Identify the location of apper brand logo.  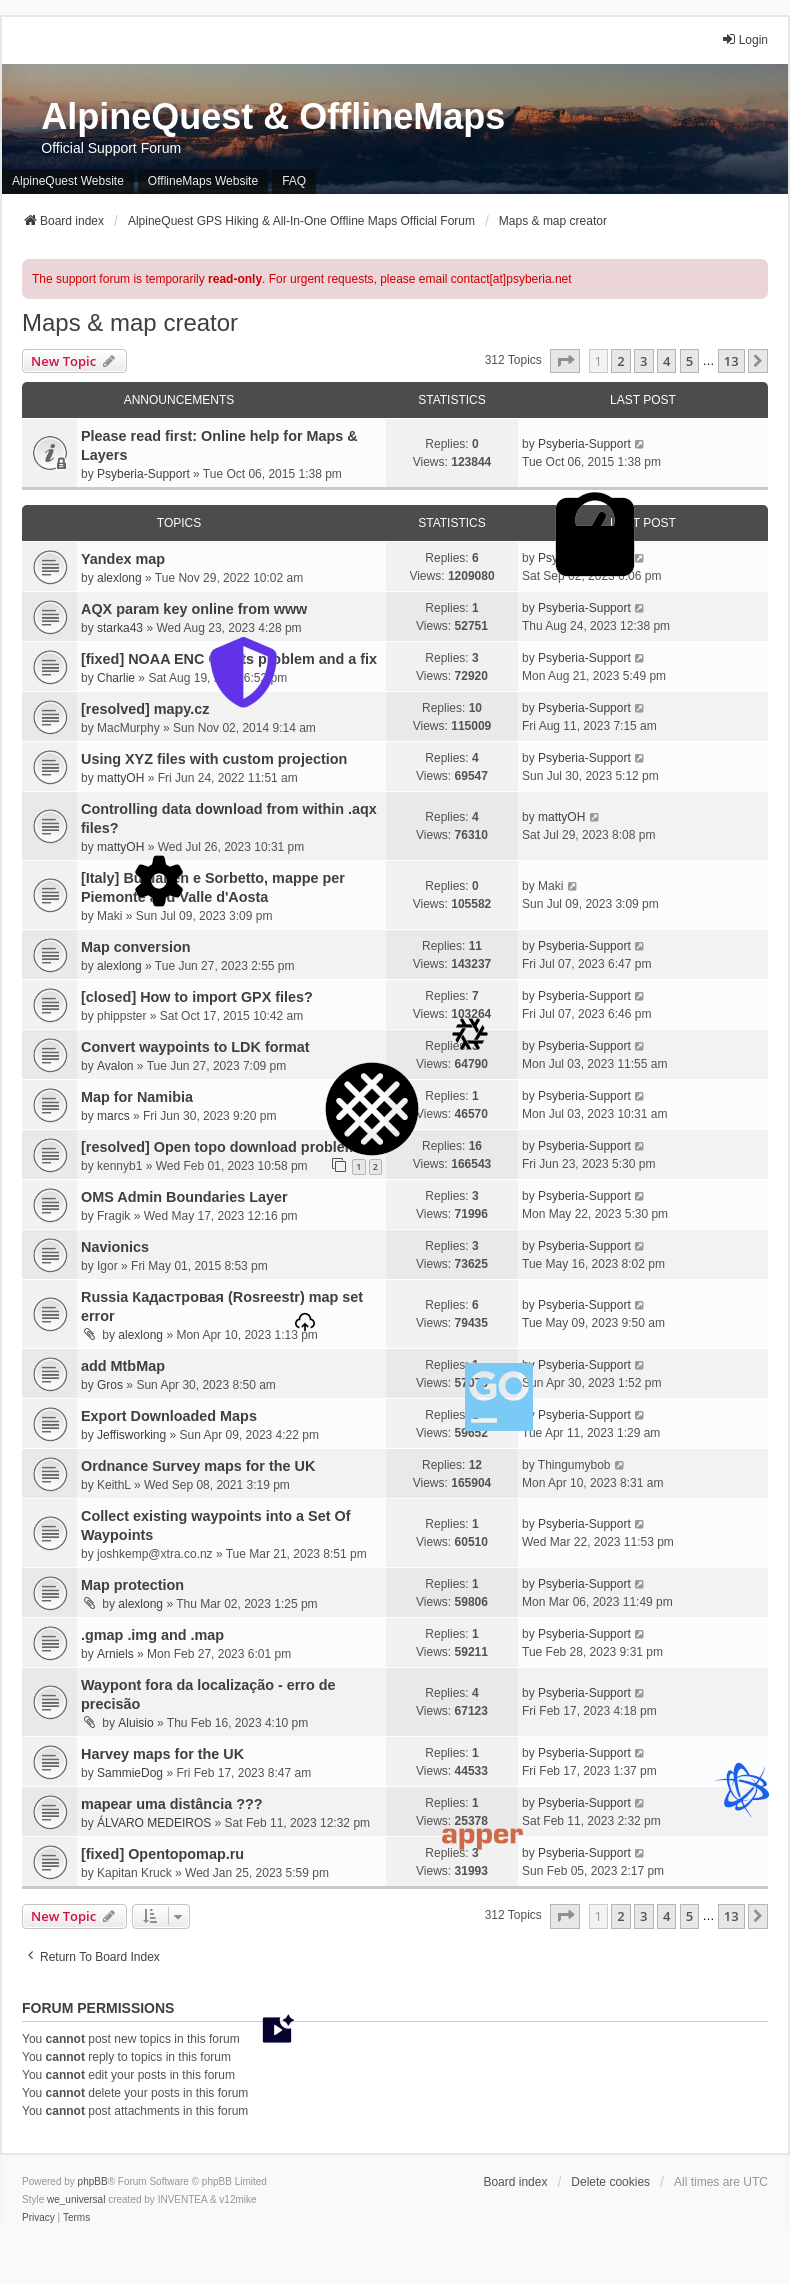
(482, 1836).